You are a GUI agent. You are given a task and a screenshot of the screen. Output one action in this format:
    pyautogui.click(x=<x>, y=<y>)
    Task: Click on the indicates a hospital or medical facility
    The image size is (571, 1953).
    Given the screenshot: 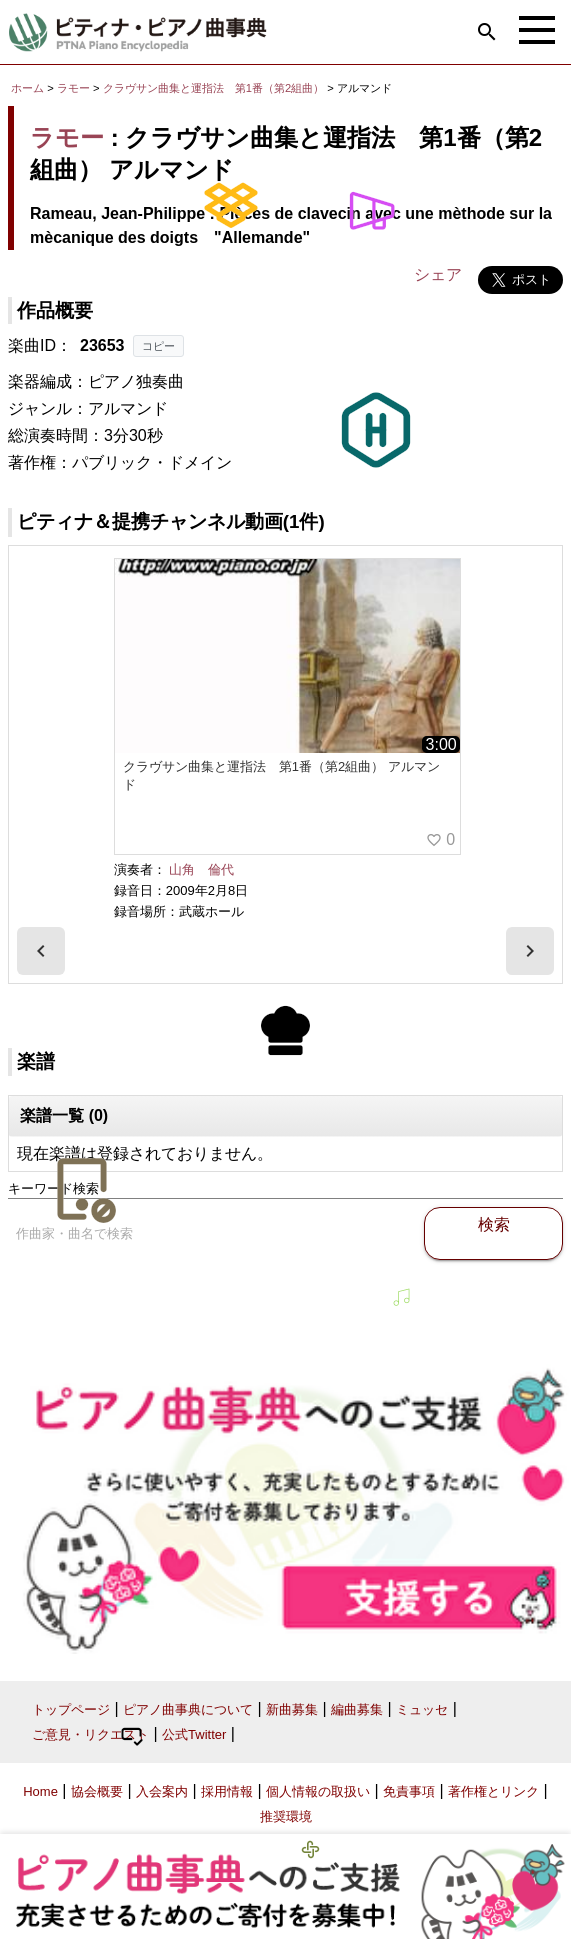 What is the action you would take?
    pyautogui.click(x=376, y=430)
    